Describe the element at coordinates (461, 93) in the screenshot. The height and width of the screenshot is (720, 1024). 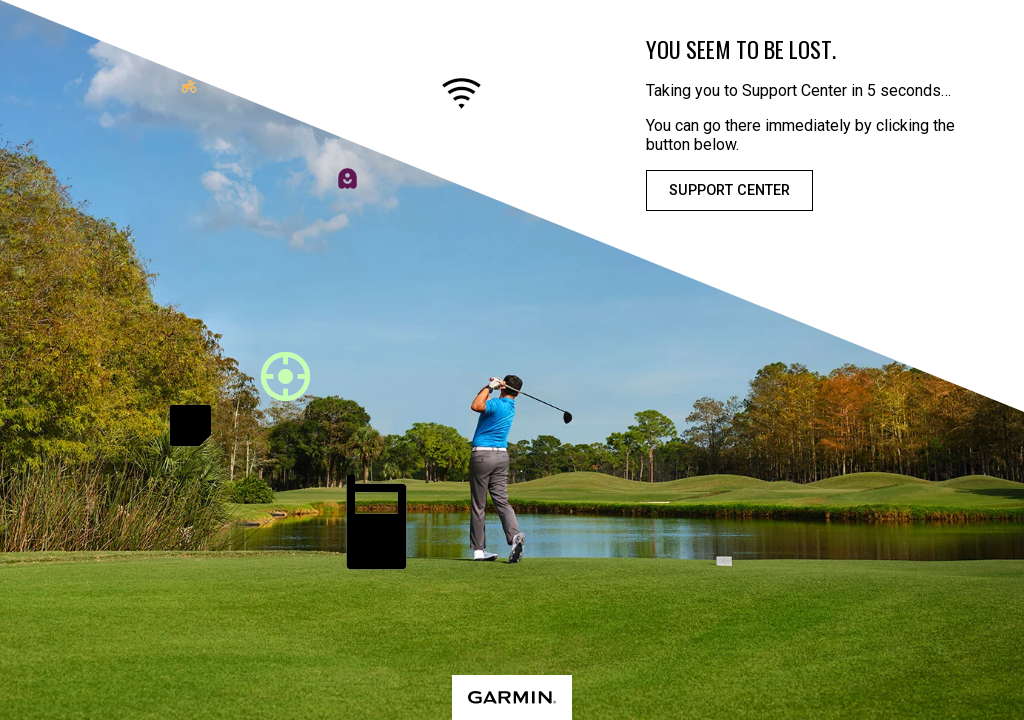
I see `indicates wireless network connection status` at that location.